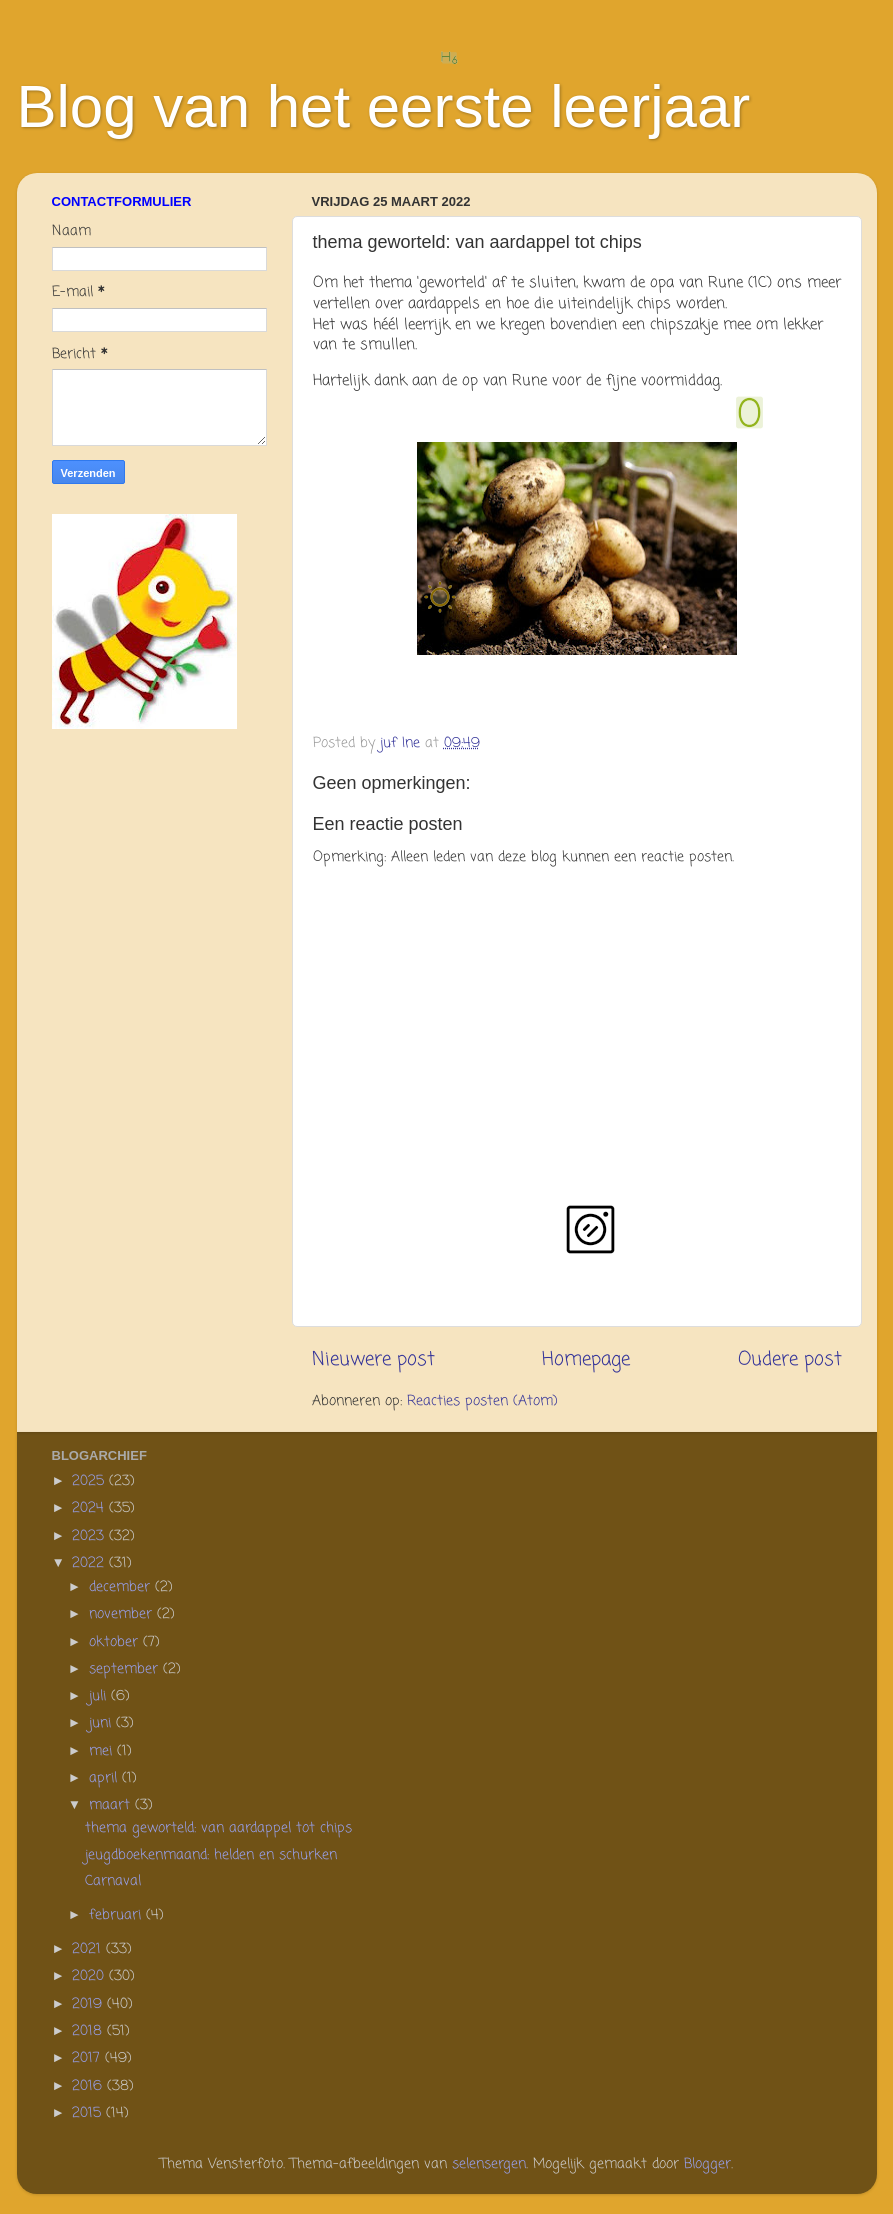 The height and width of the screenshot is (2214, 893). Describe the element at coordinates (448, 57) in the screenshot. I see `format text as heading level 6` at that location.